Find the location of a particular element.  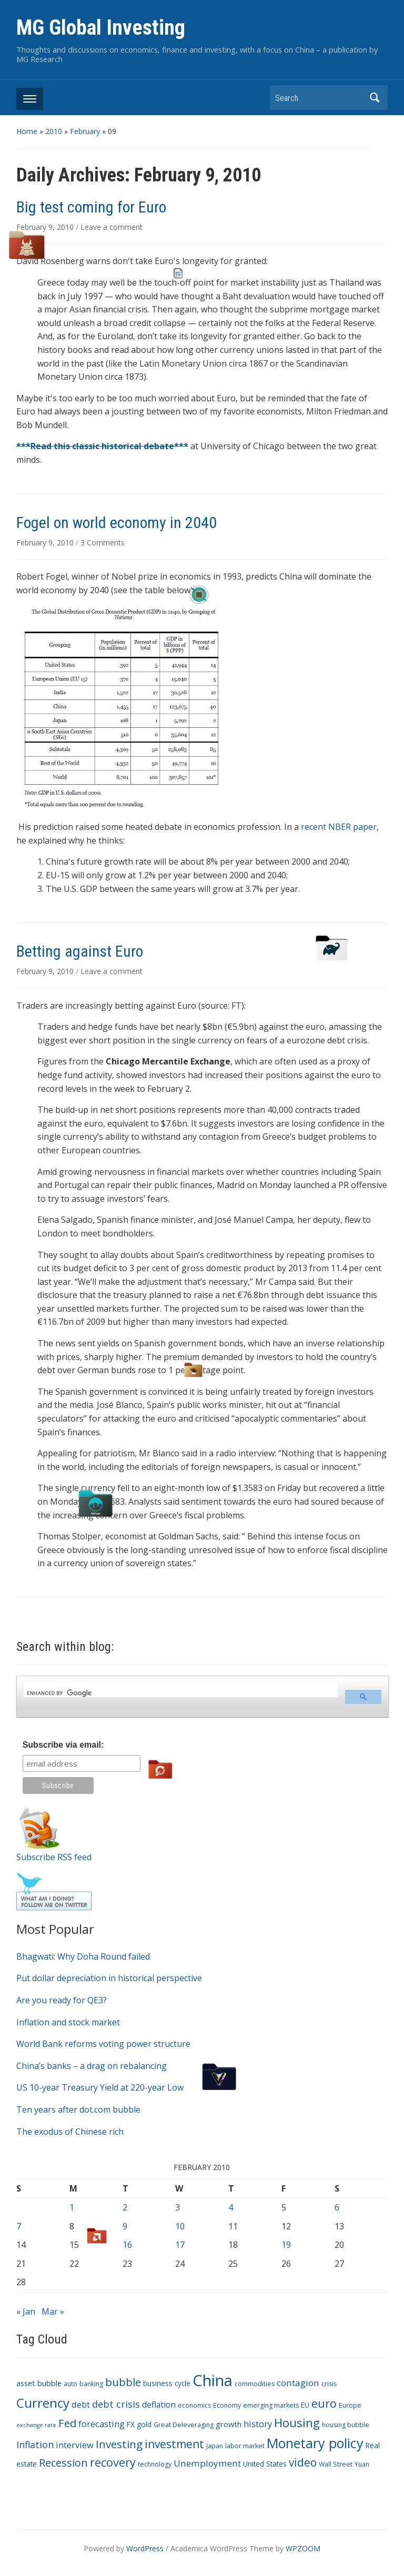

folder containing AMD-related files or drivers is located at coordinates (97, 2236).